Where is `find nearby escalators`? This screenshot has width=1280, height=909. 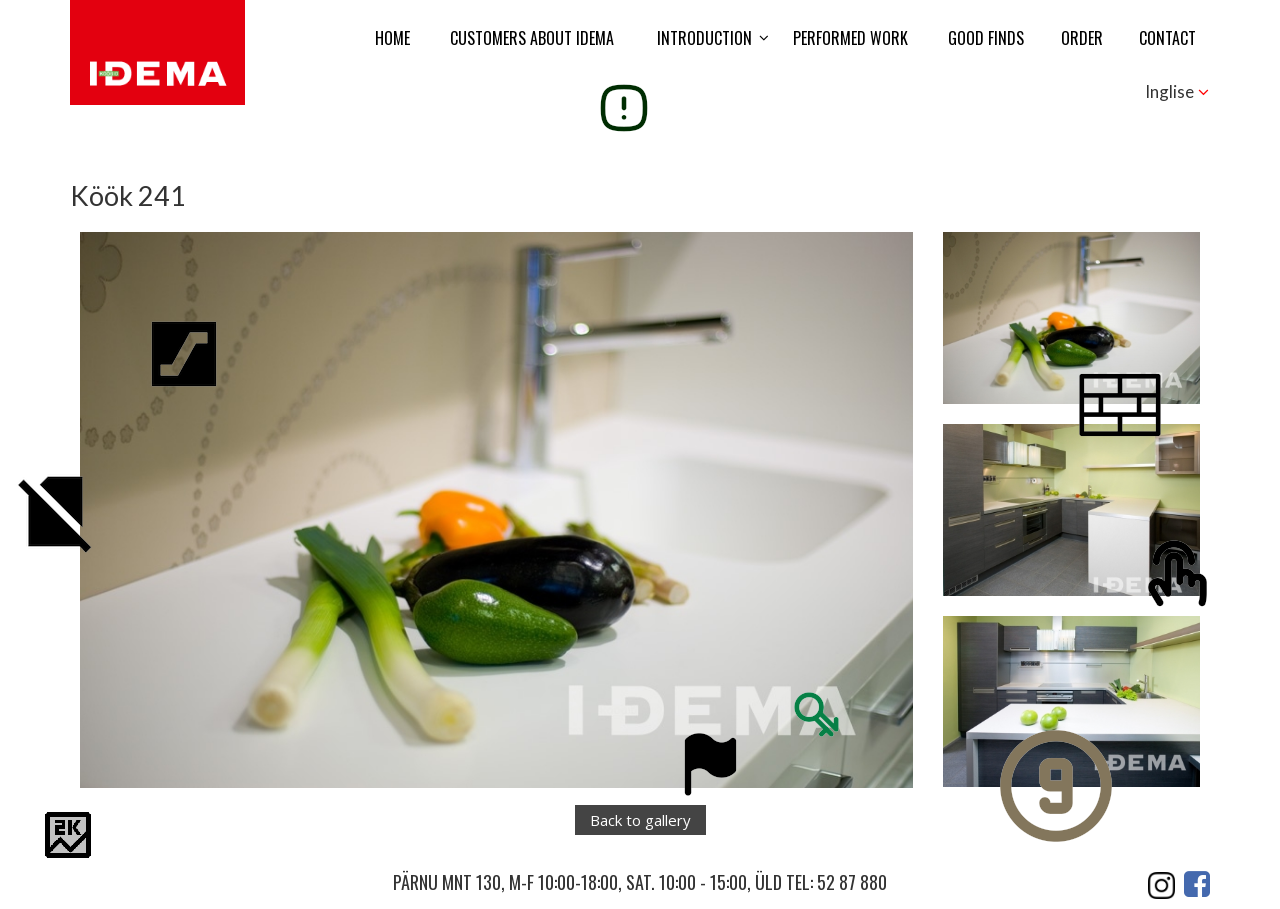 find nearby escalators is located at coordinates (184, 354).